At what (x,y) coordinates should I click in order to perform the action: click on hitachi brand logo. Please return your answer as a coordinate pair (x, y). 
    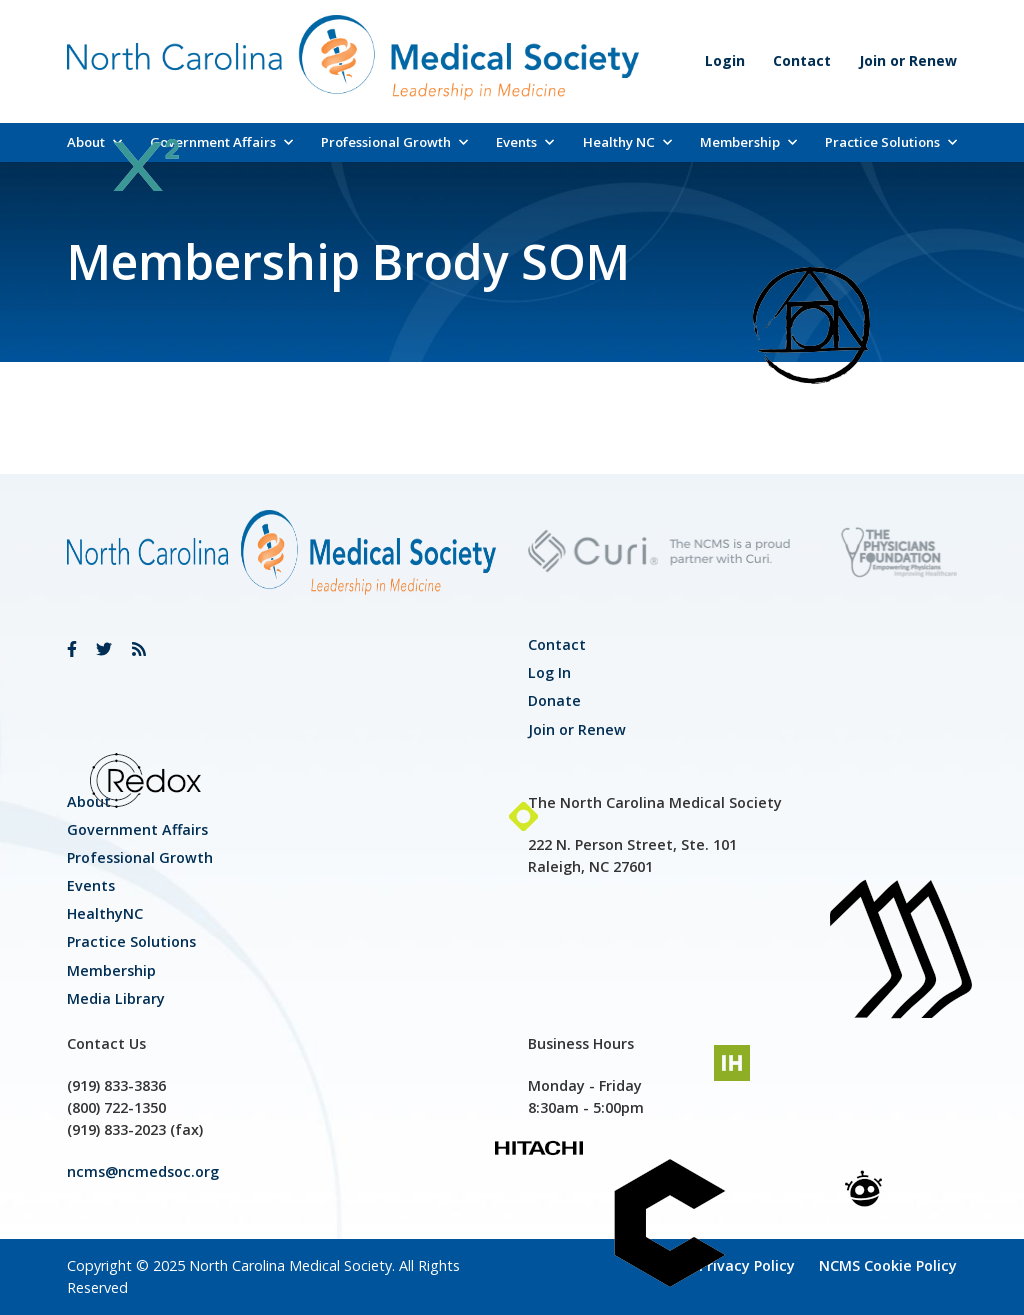
    Looking at the image, I should click on (539, 1148).